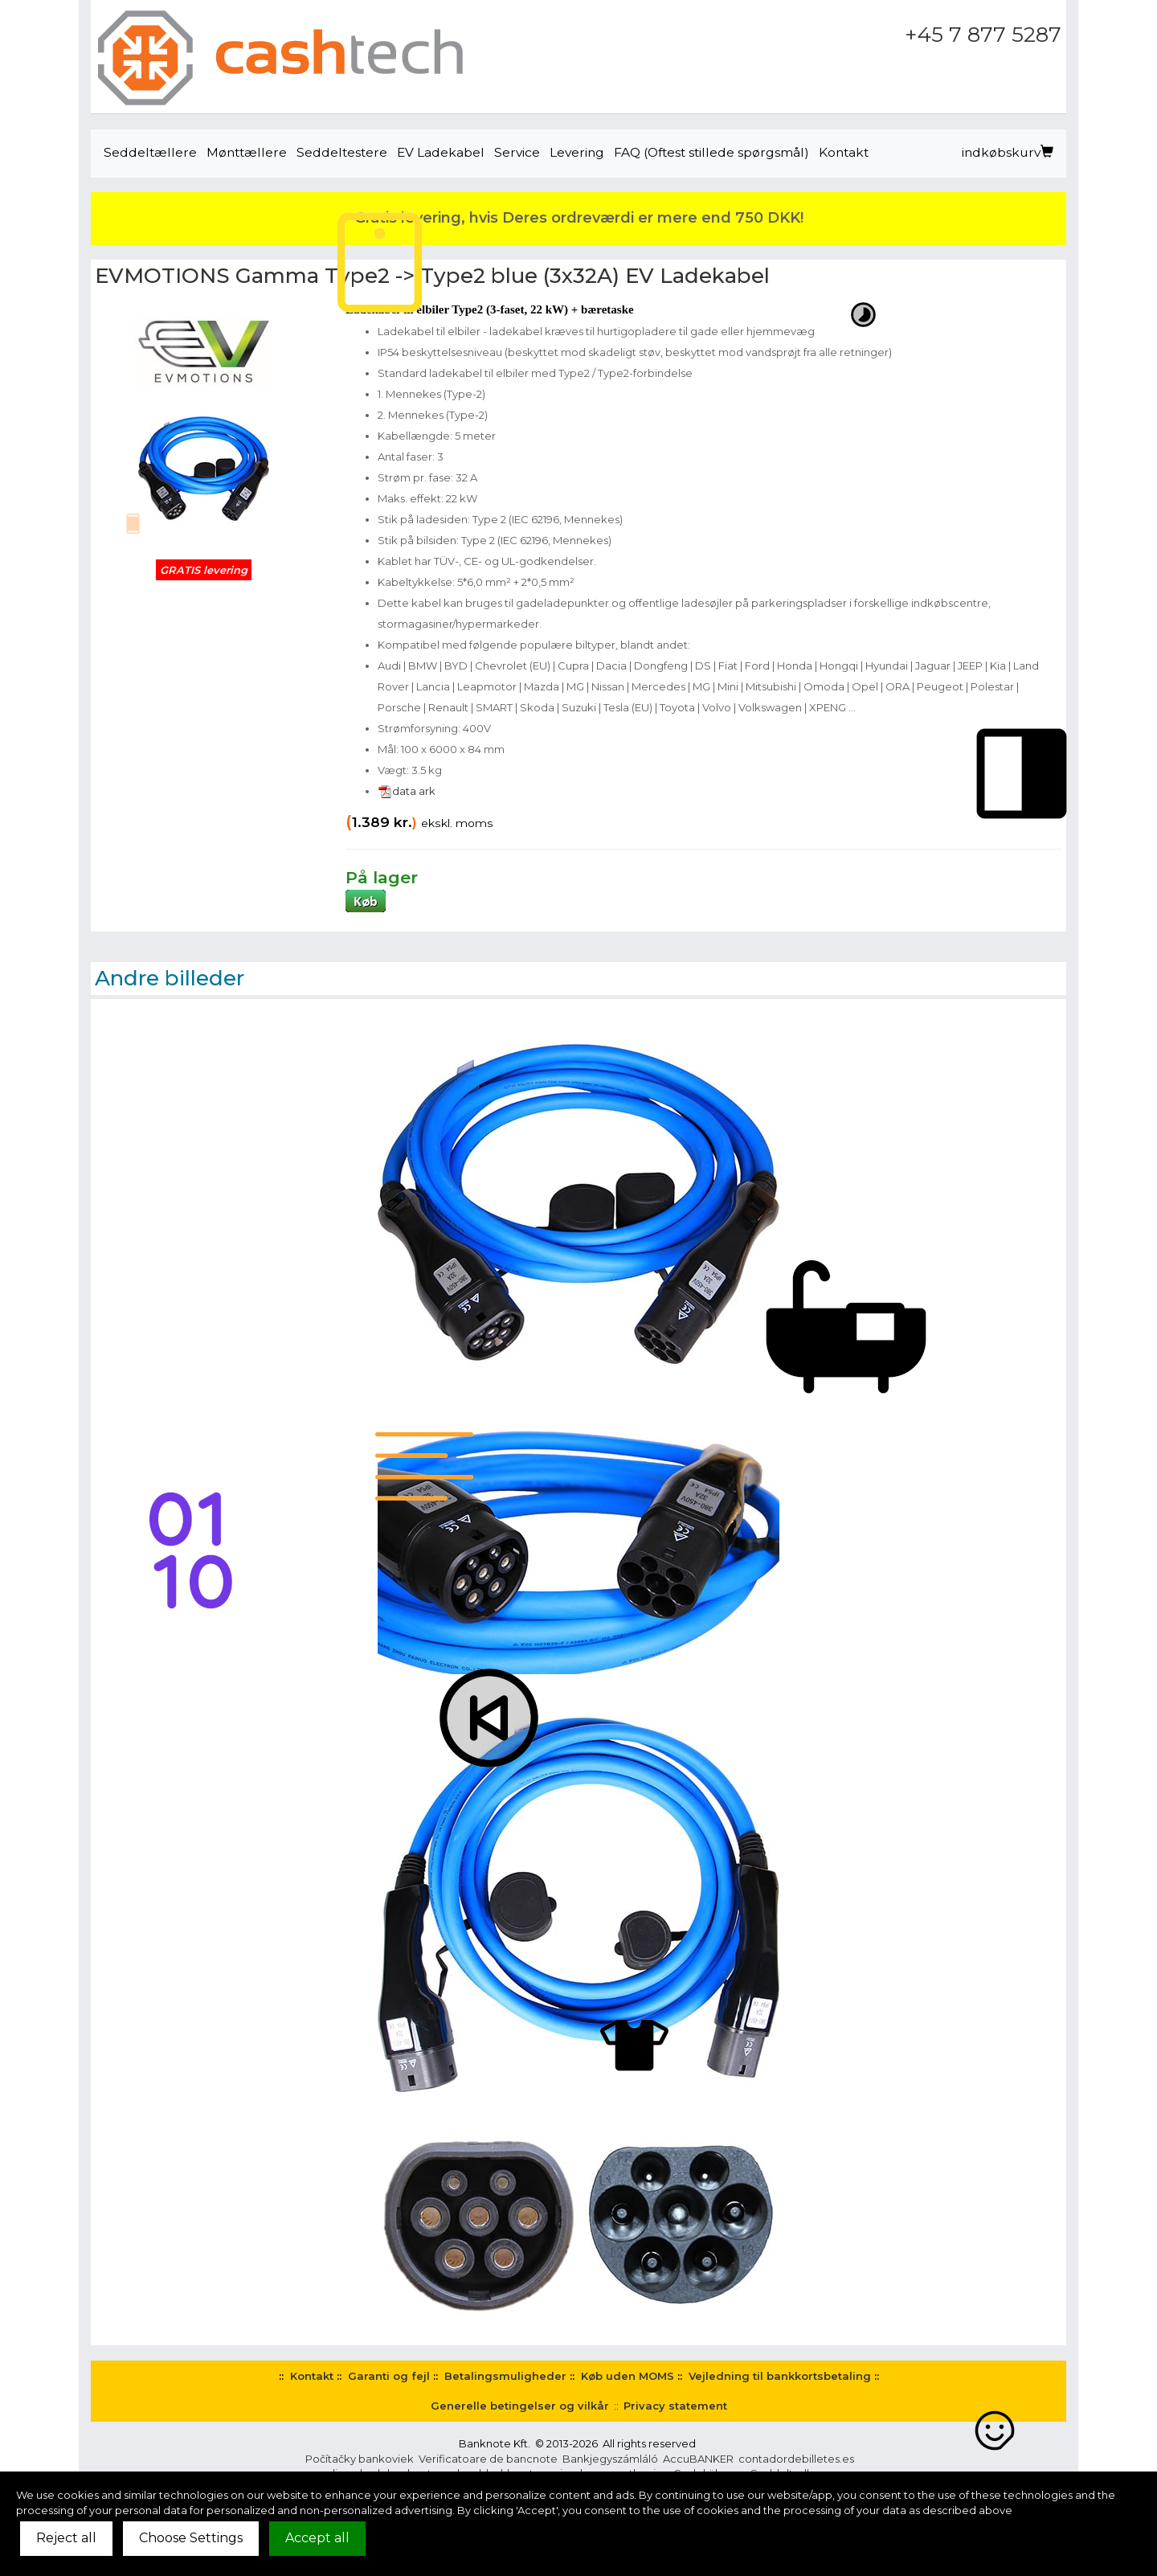  Describe the element at coordinates (190, 1550) in the screenshot. I see `view or edit binary data` at that location.